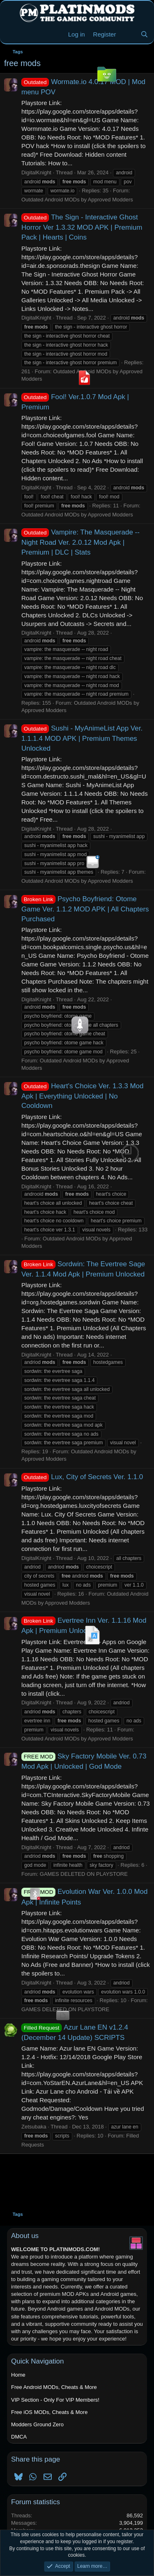  I want to click on bluetooth is currently disabled, so click(35, 1894).